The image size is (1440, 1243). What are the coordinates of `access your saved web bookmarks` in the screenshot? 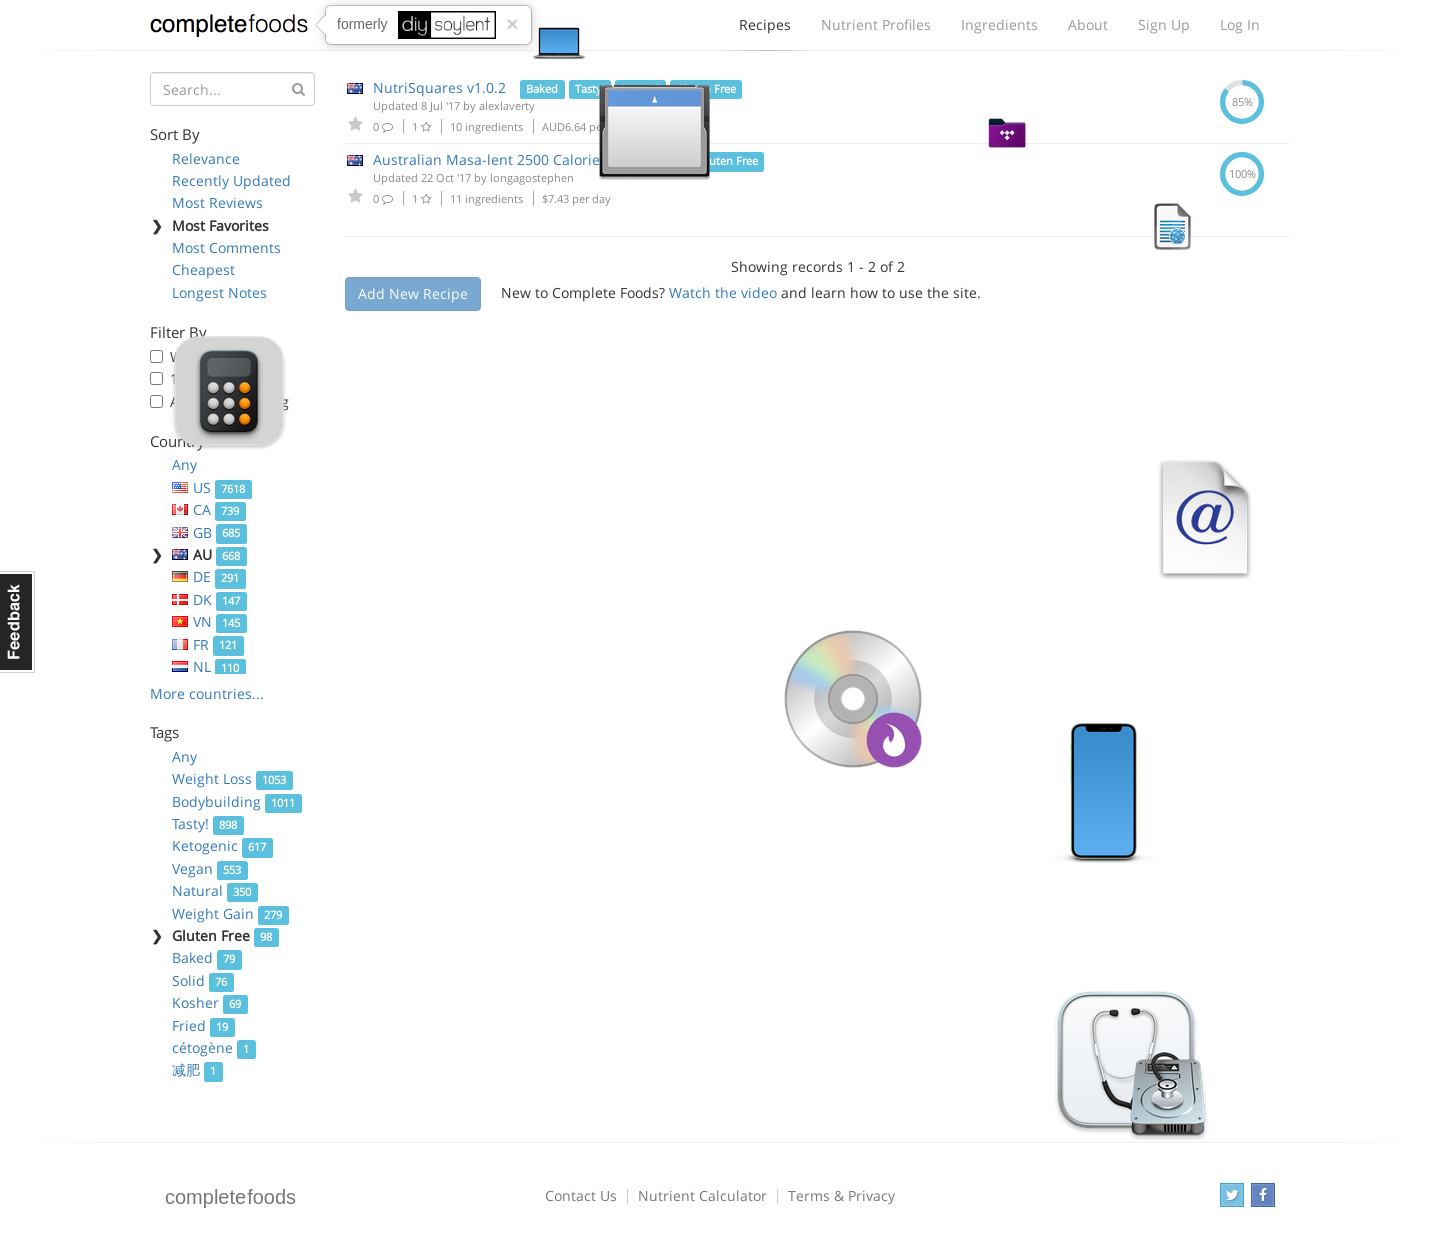 It's located at (1205, 520).